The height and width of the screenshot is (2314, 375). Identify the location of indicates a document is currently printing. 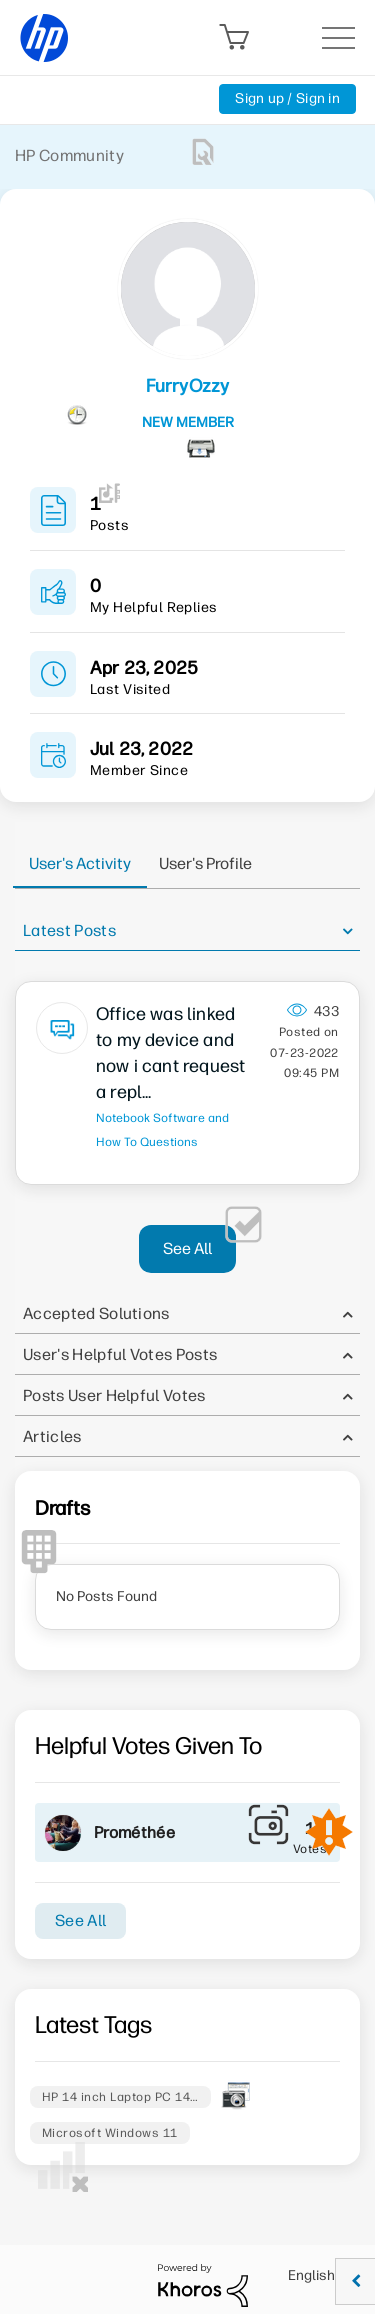
(201, 448).